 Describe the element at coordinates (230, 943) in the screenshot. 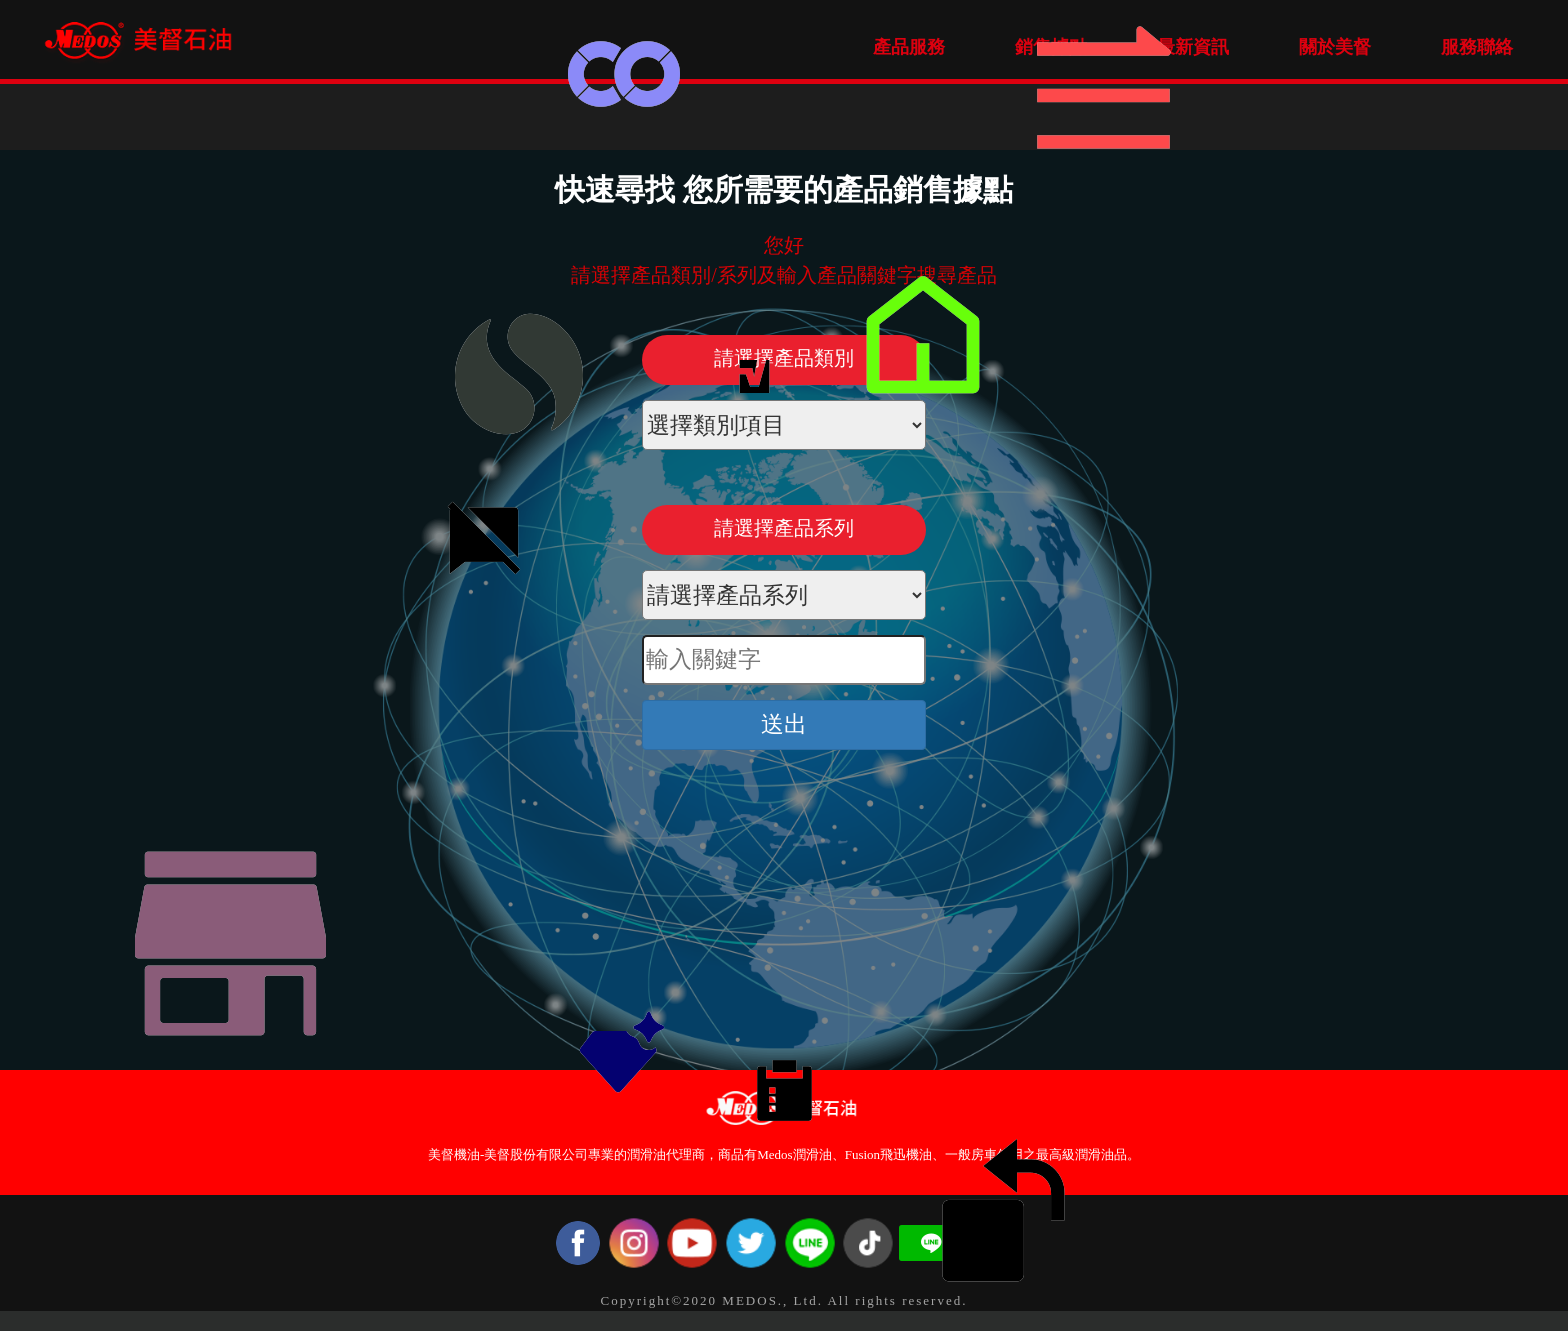

I see `open the home assistant community store` at that location.